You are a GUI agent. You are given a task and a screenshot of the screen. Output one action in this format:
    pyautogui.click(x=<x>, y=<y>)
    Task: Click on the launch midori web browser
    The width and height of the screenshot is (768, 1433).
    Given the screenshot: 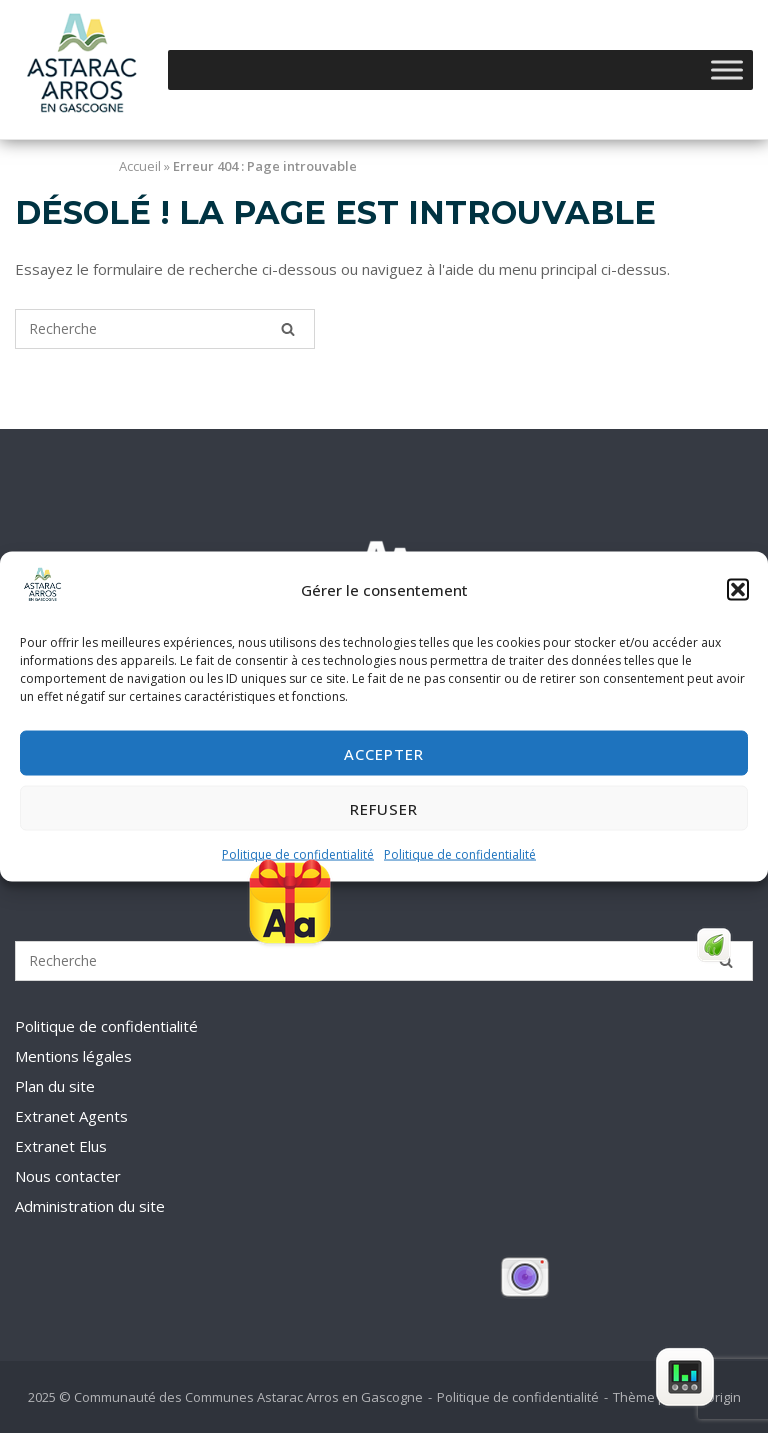 What is the action you would take?
    pyautogui.click(x=714, y=945)
    